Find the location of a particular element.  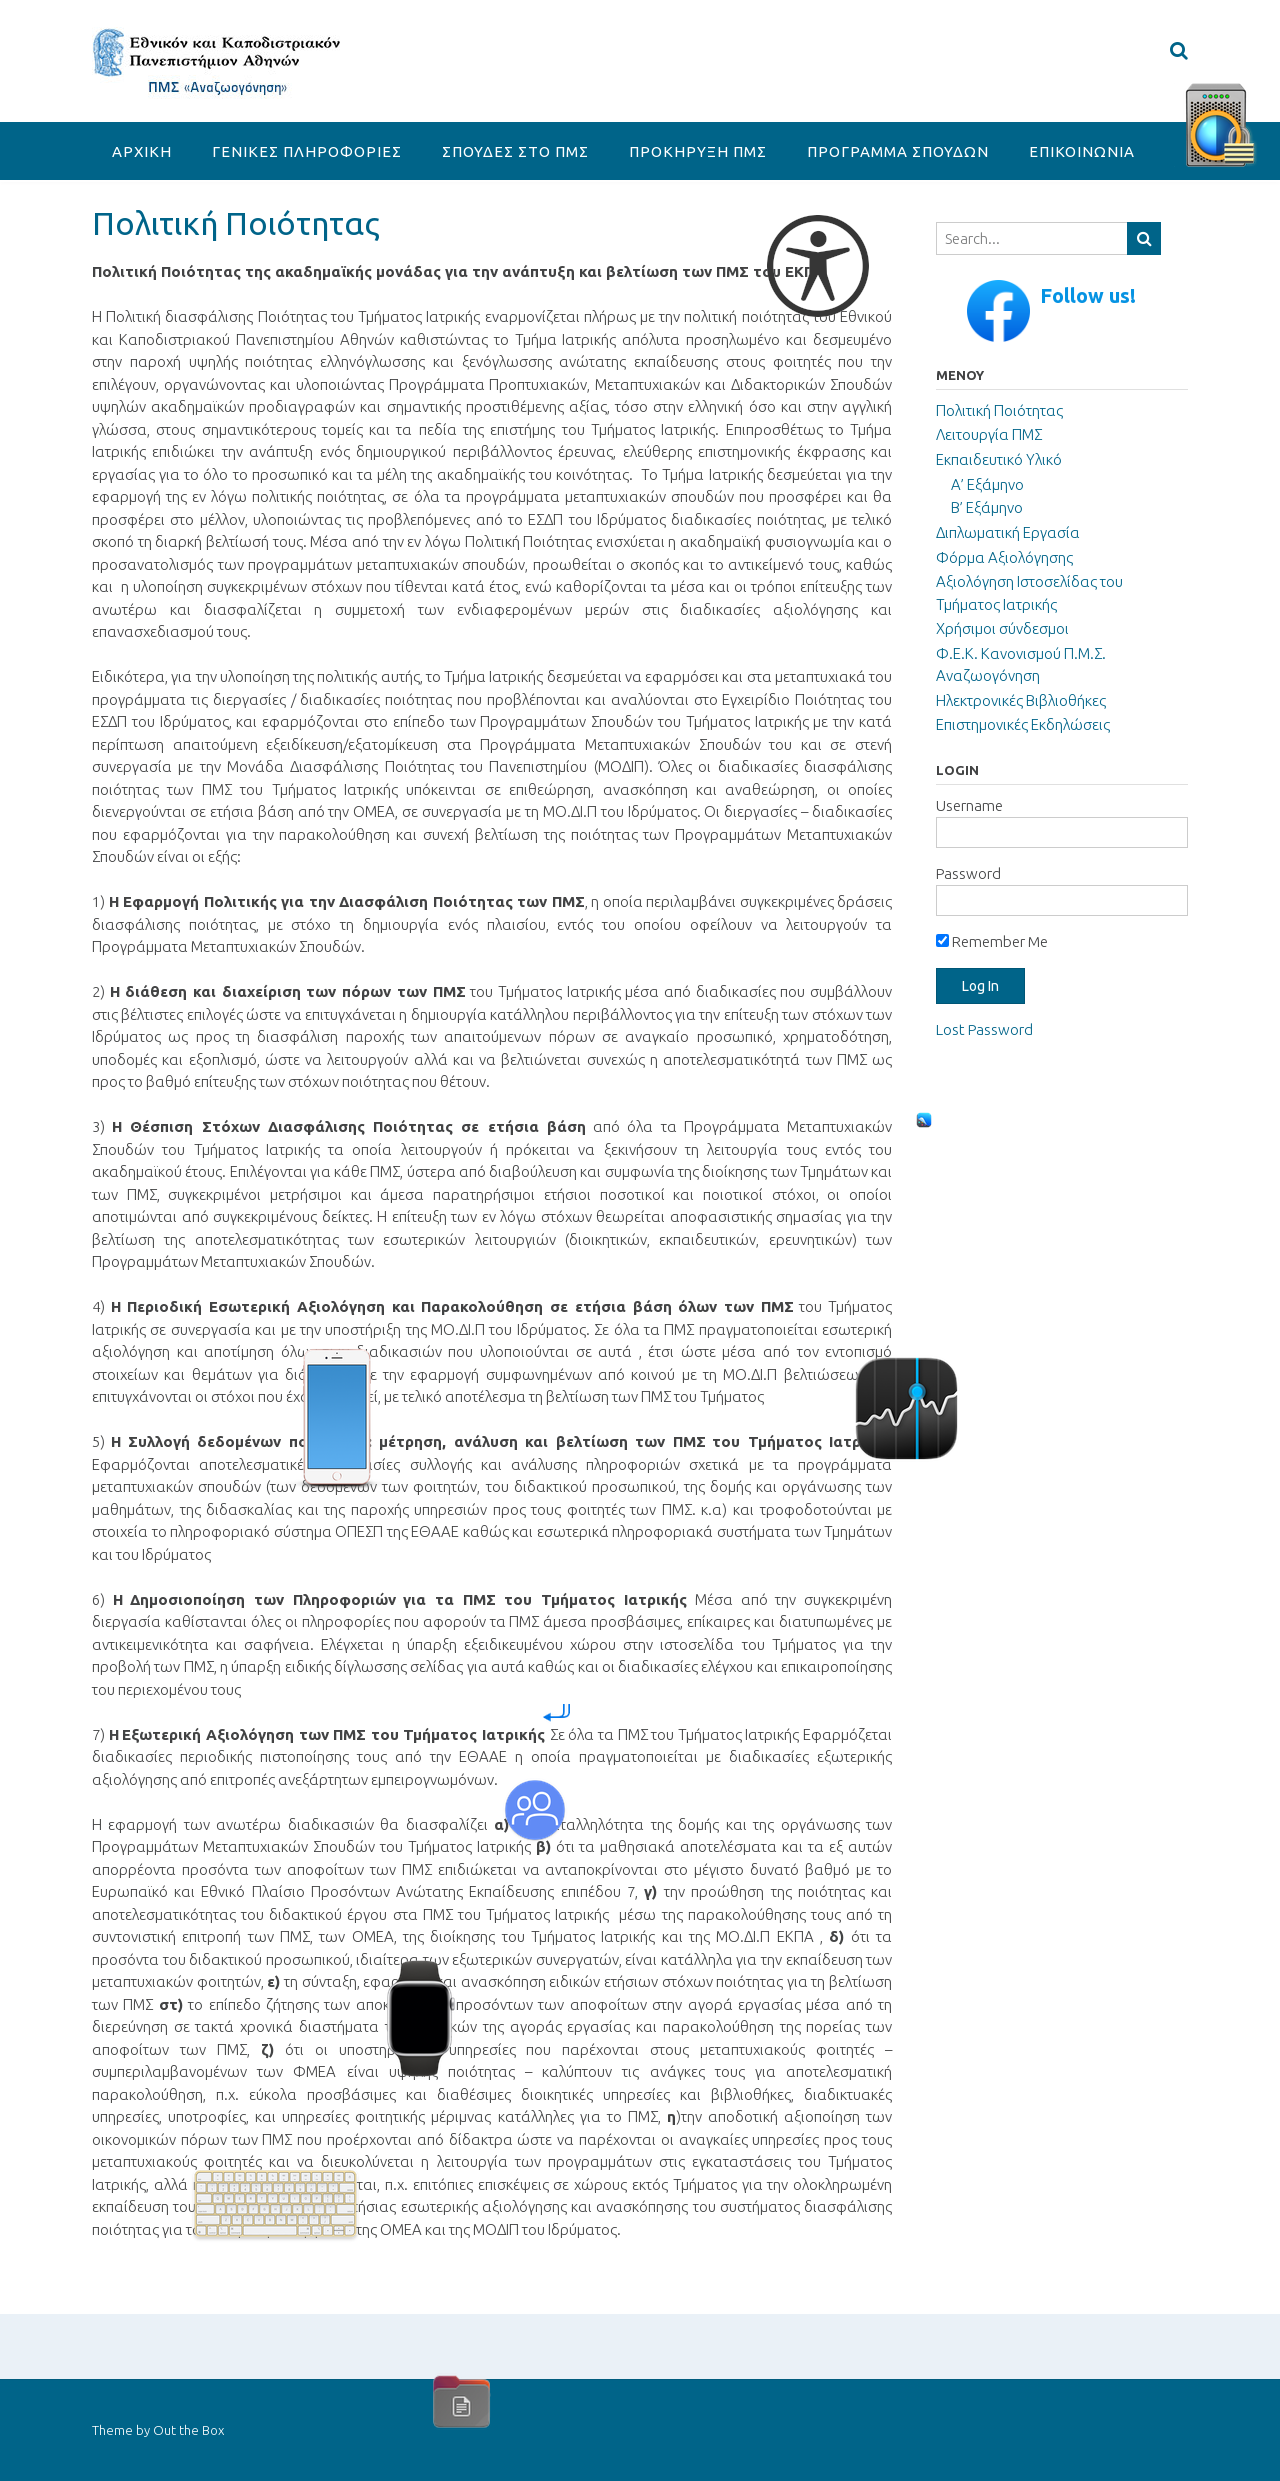

manage your connected Apple Watch SE is located at coordinates (419, 2018).